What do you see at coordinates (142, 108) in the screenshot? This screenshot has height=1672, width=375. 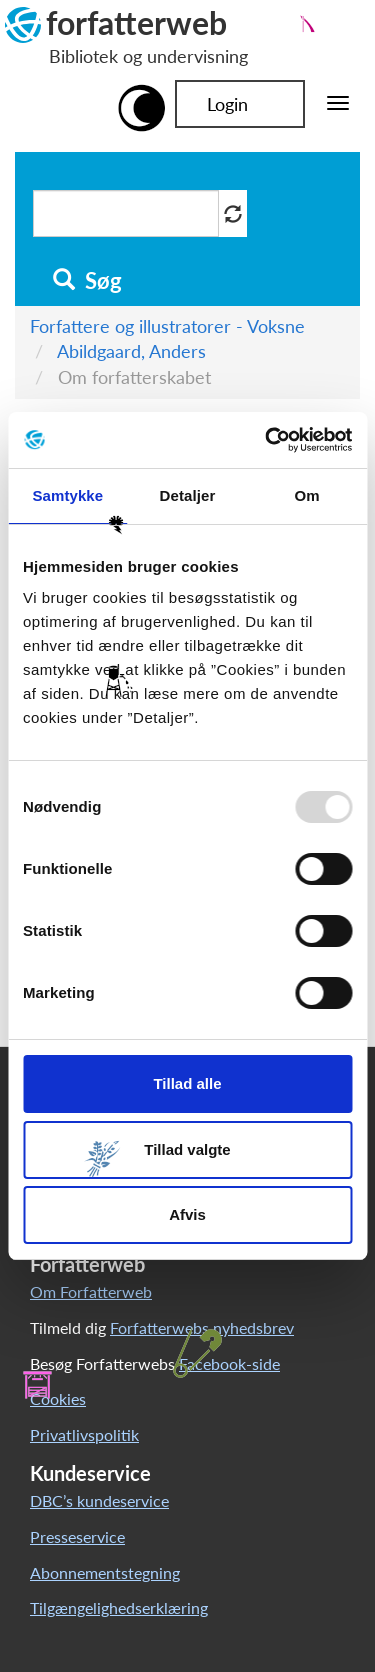 I see `toggle dark mode or night theme` at bounding box center [142, 108].